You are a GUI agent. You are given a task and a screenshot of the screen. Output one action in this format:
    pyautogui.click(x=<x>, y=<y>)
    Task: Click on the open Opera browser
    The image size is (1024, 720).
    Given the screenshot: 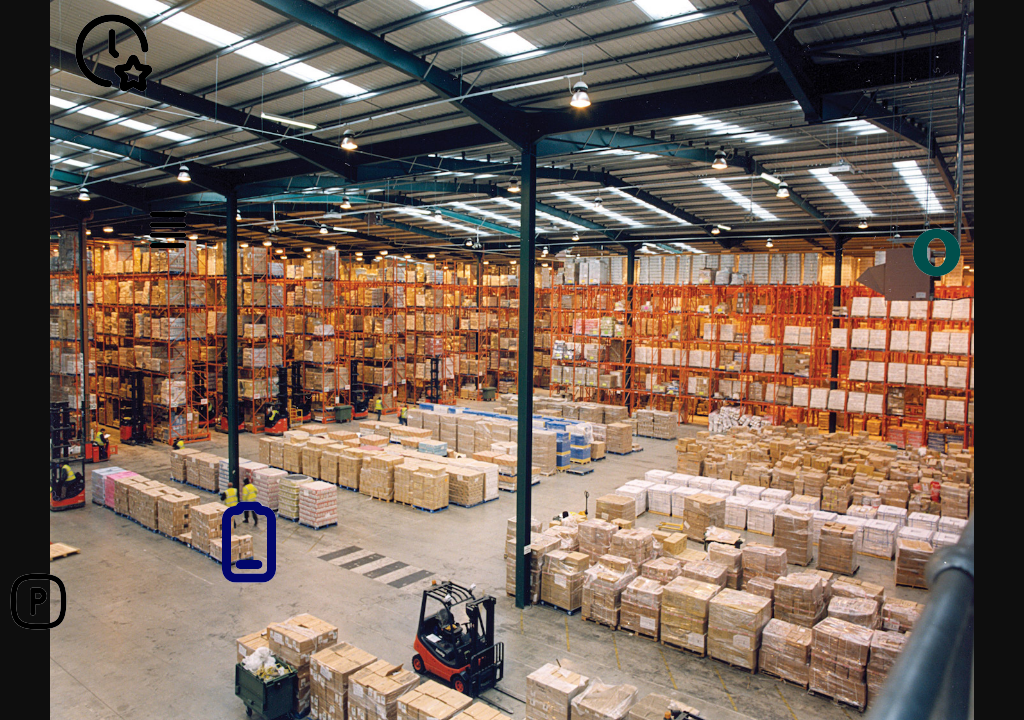 What is the action you would take?
    pyautogui.click(x=936, y=252)
    